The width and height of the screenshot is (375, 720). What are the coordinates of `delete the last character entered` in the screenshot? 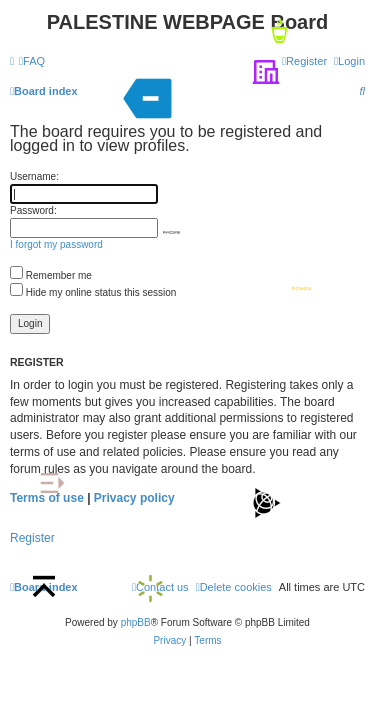 It's located at (149, 98).